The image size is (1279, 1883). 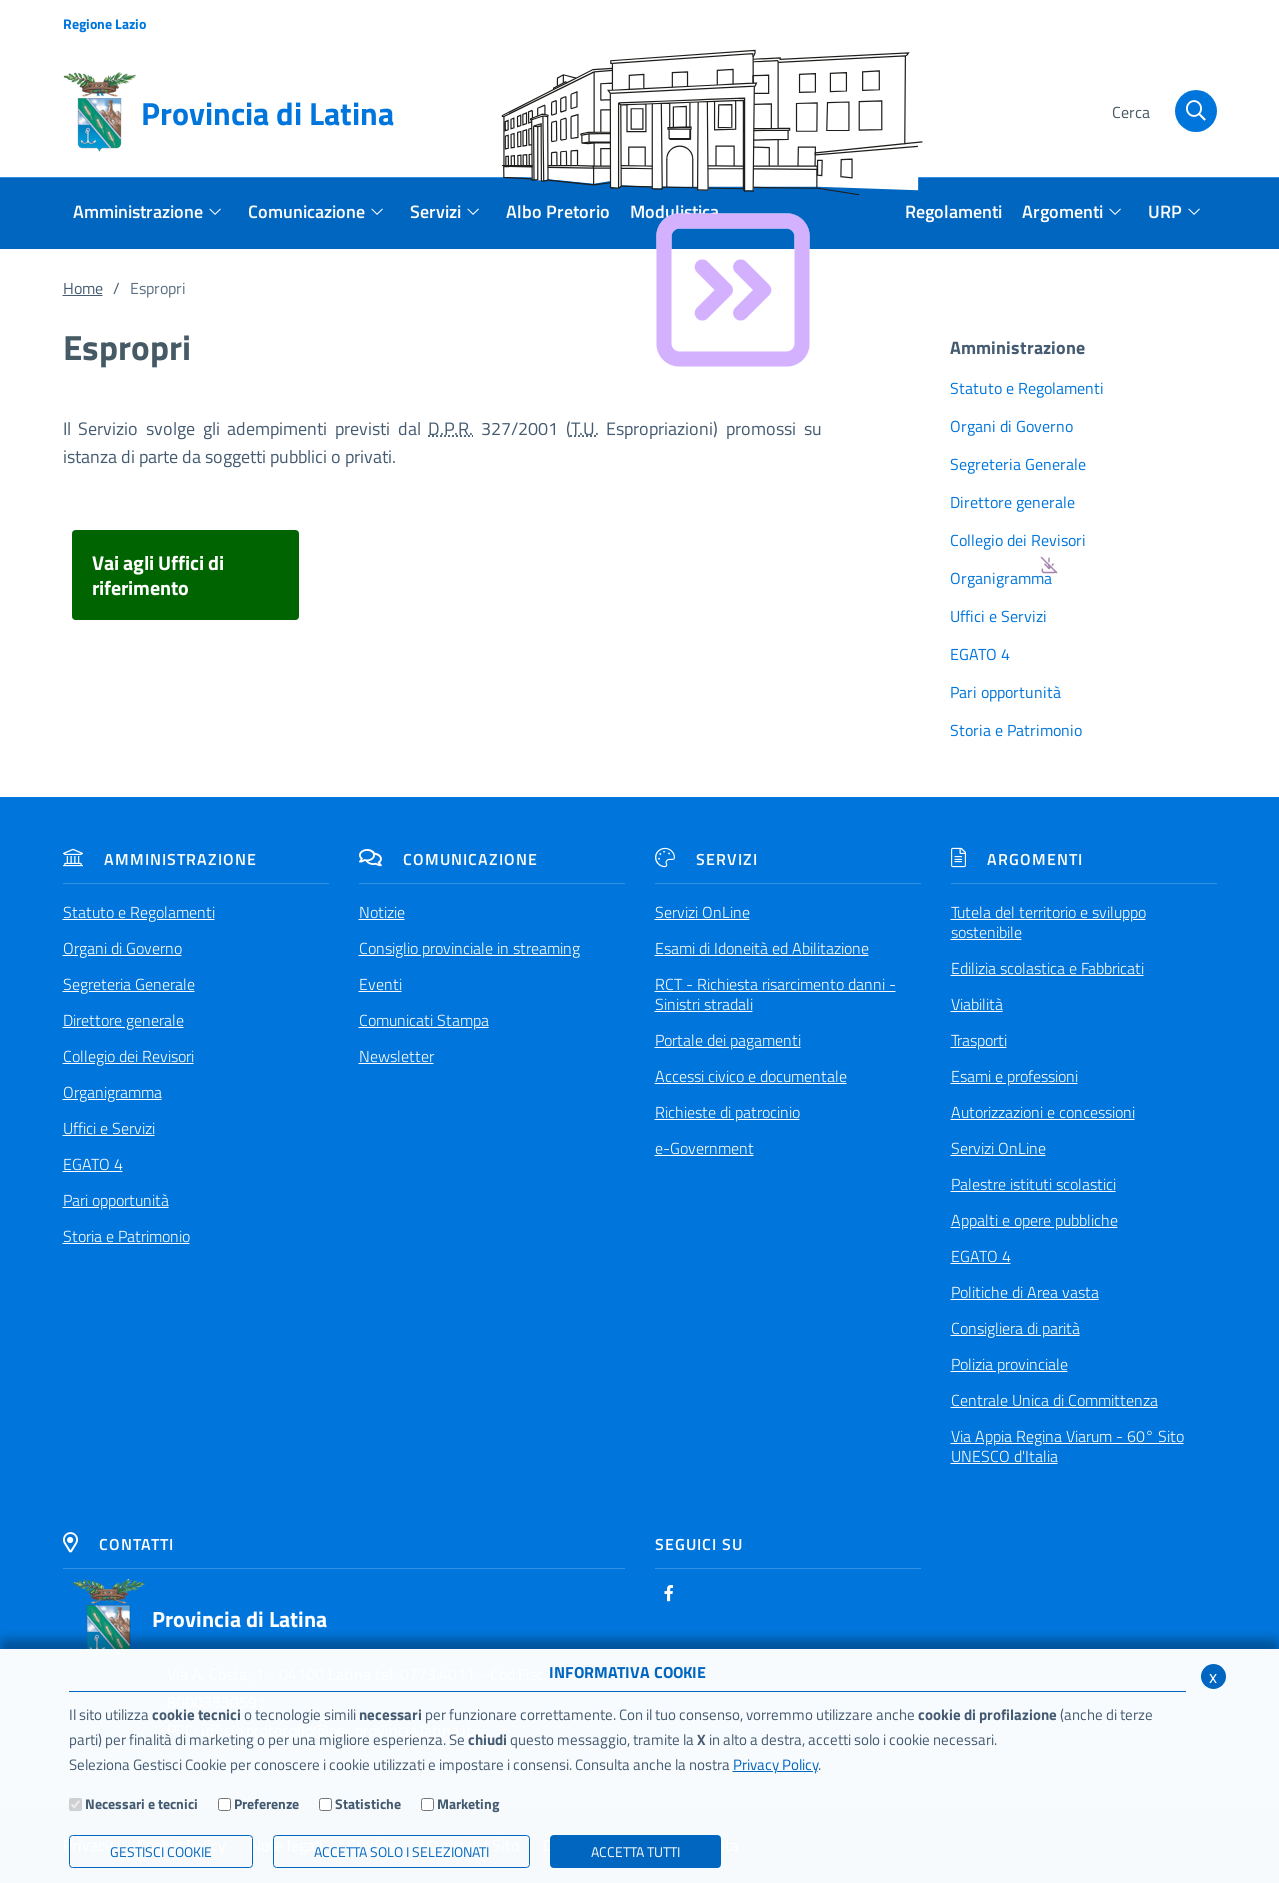 What do you see at coordinates (733, 290) in the screenshot?
I see `navigate forward or skip ahead` at bounding box center [733, 290].